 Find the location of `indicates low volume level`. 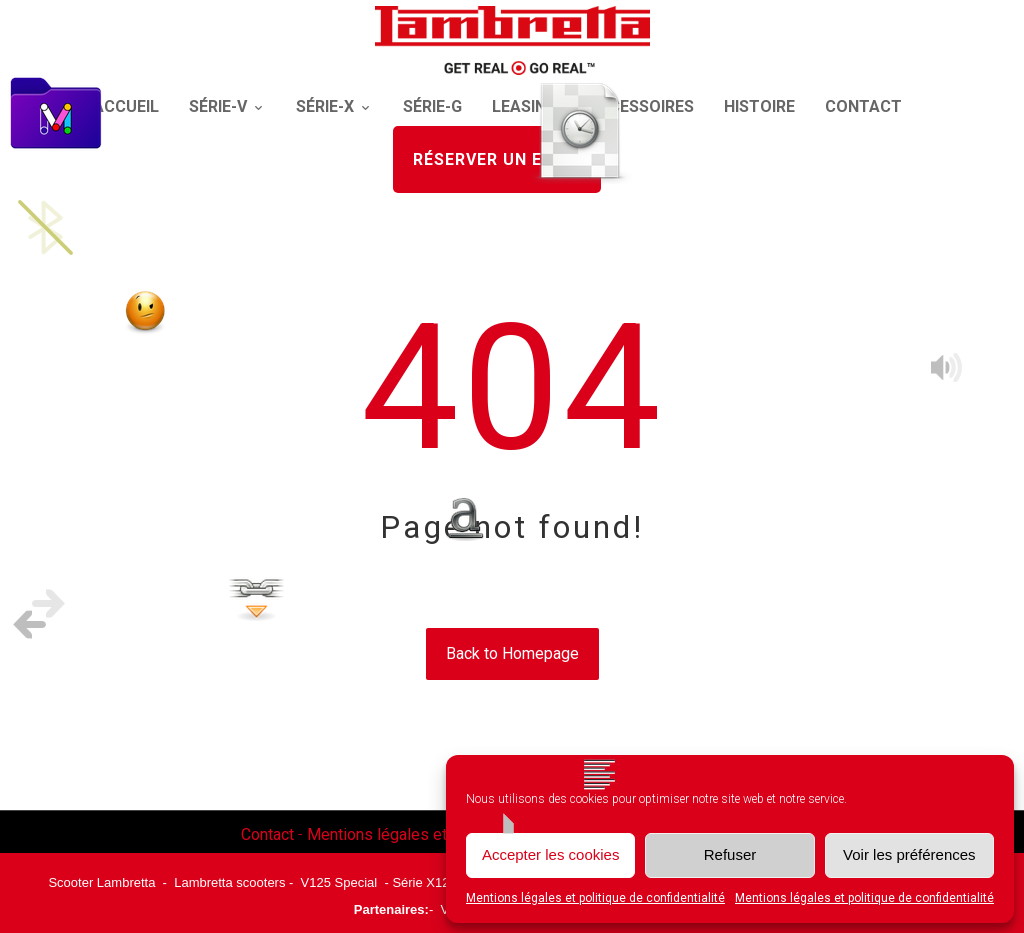

indicates low volume level is located at coordinates (947, 367).